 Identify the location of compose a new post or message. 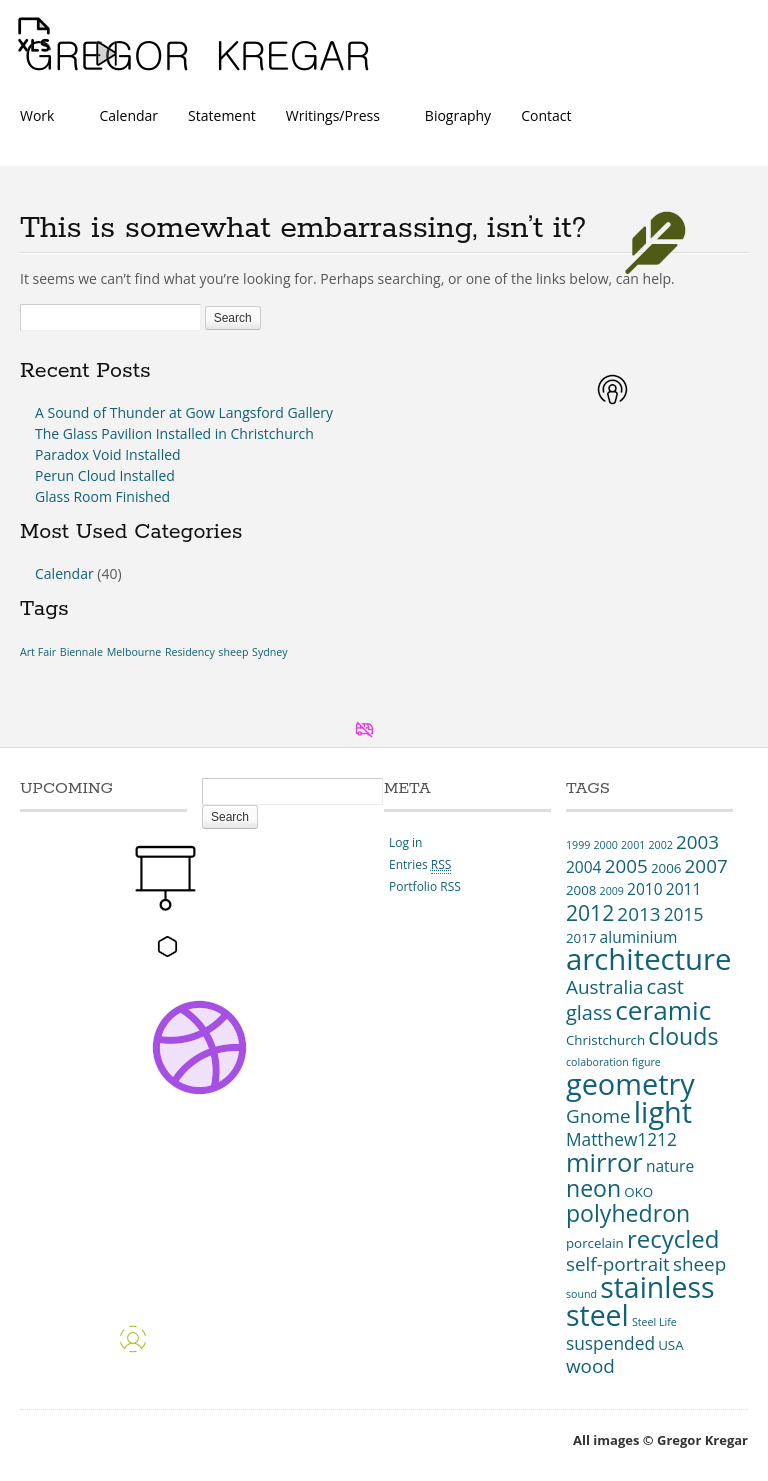
(653, 244).